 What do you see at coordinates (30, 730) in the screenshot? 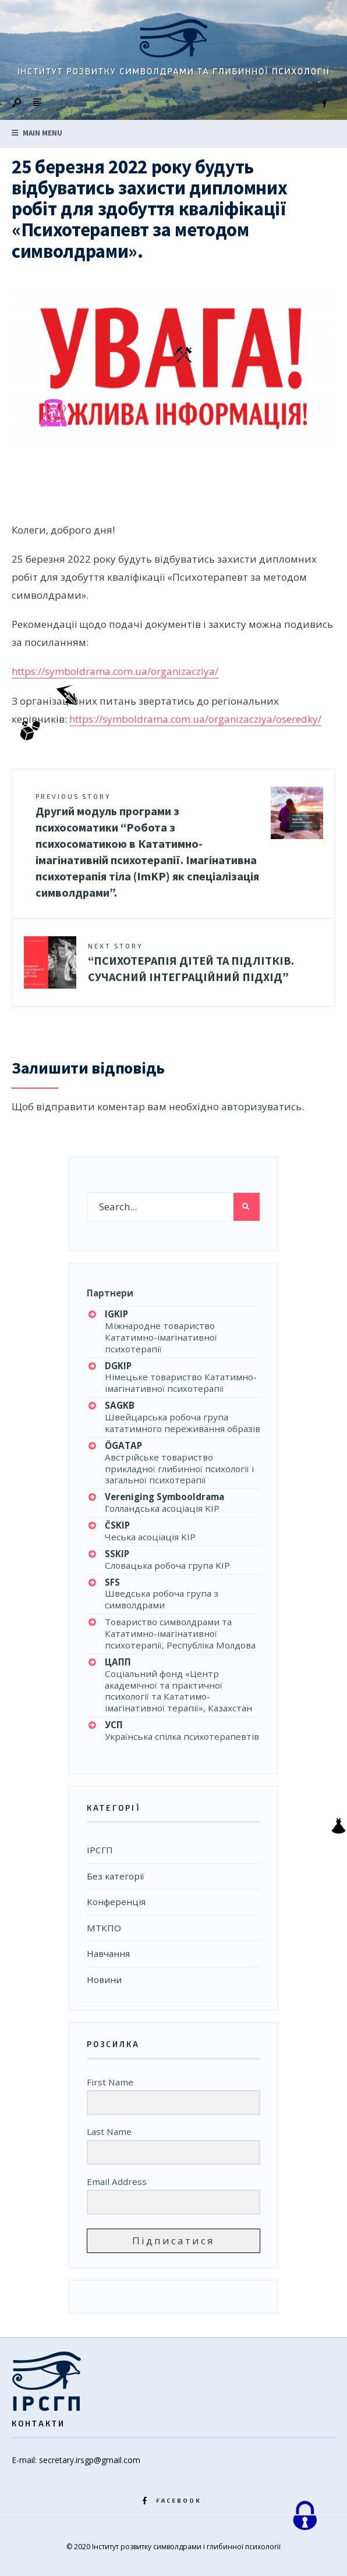
I see `roll dice or randomize outcome` at bounding box center [30, 730].